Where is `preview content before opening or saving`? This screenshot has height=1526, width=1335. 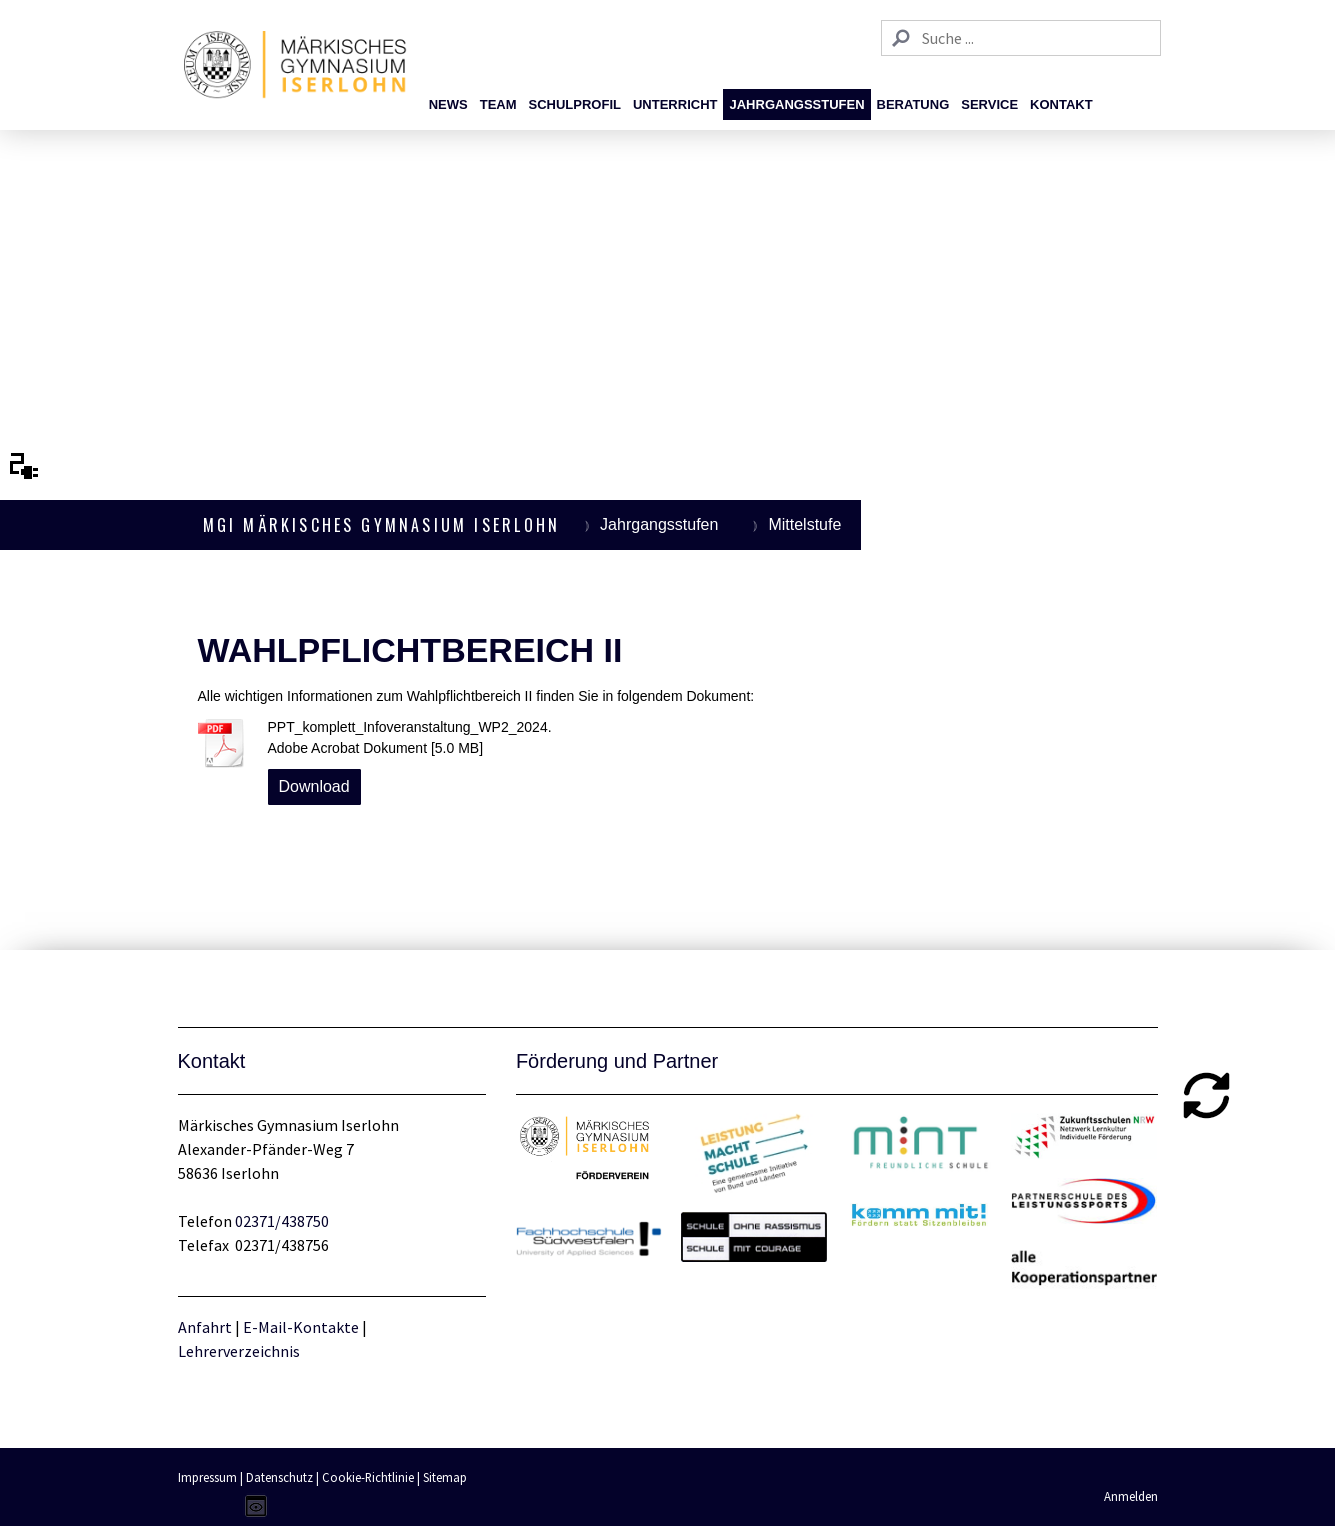 preview content before opening or saving is located at coordinates (256, 1506).